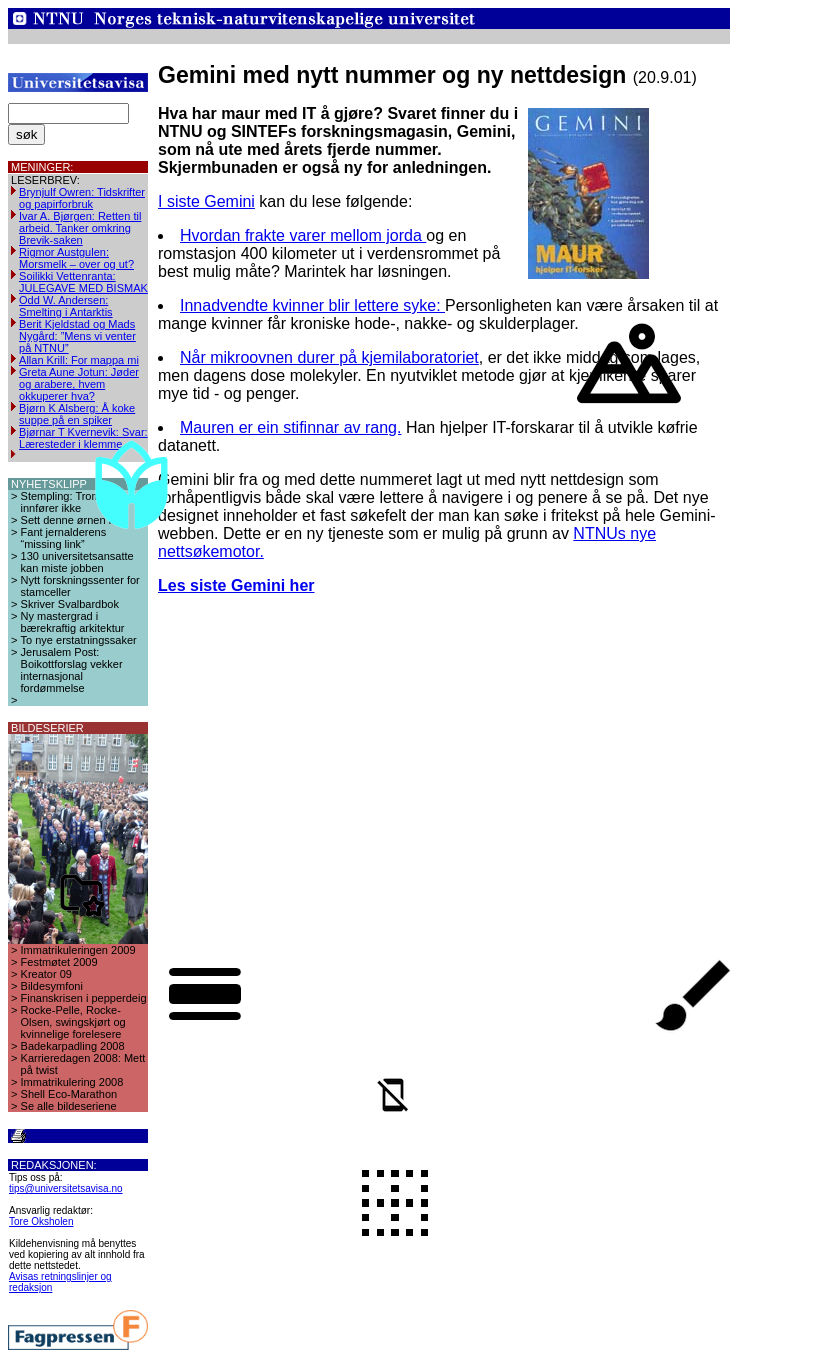  I want to click on access your favorite or starred folder, so click(81, 893).